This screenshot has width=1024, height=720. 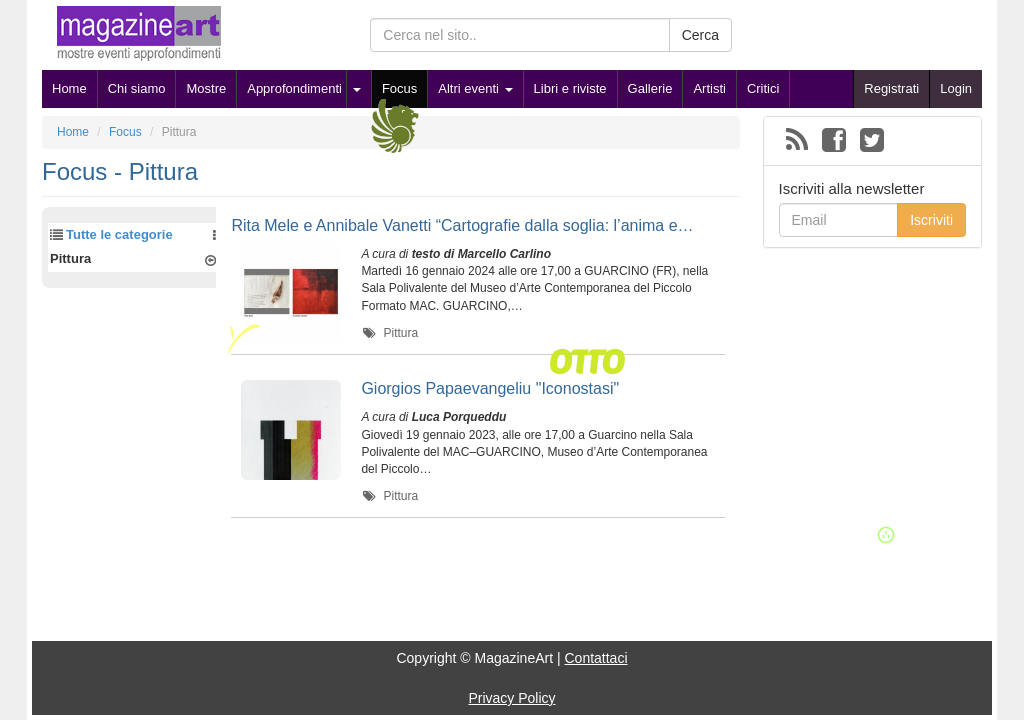 I want to click on payoneer payment service logo, so click(x=244, y=339).